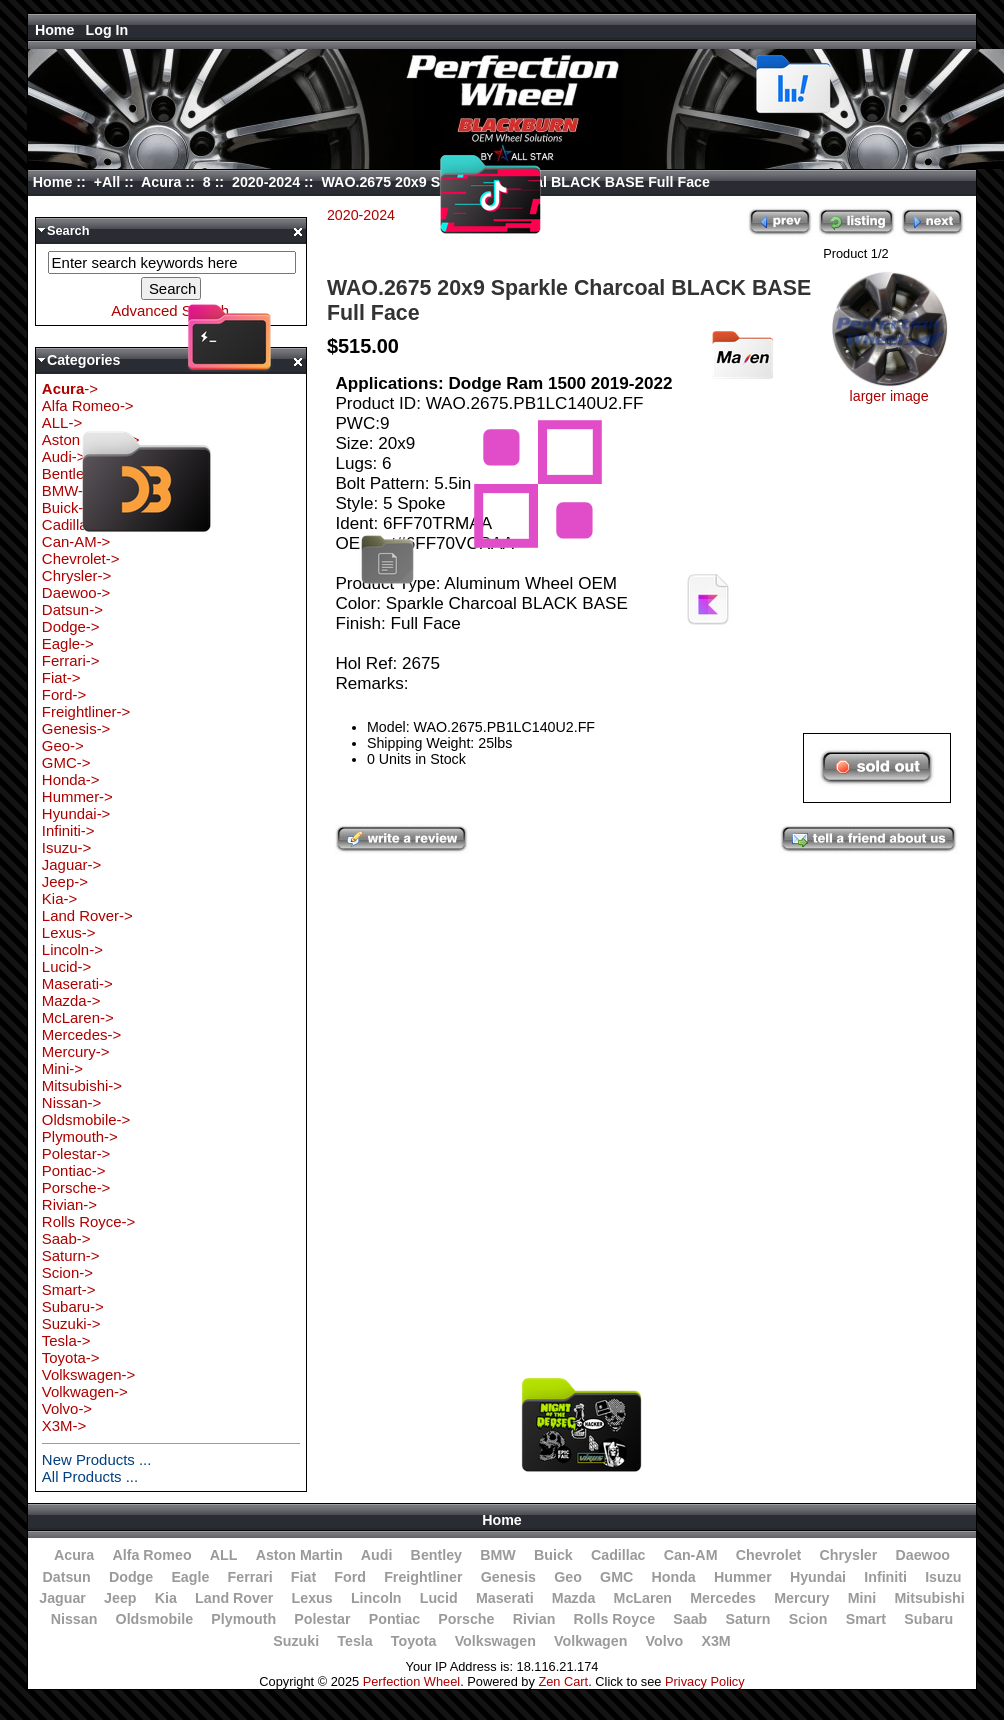  Describe the element at coordinates (708, 599) in the screenshot. I see `indicates a kotlin source code file` at that location.